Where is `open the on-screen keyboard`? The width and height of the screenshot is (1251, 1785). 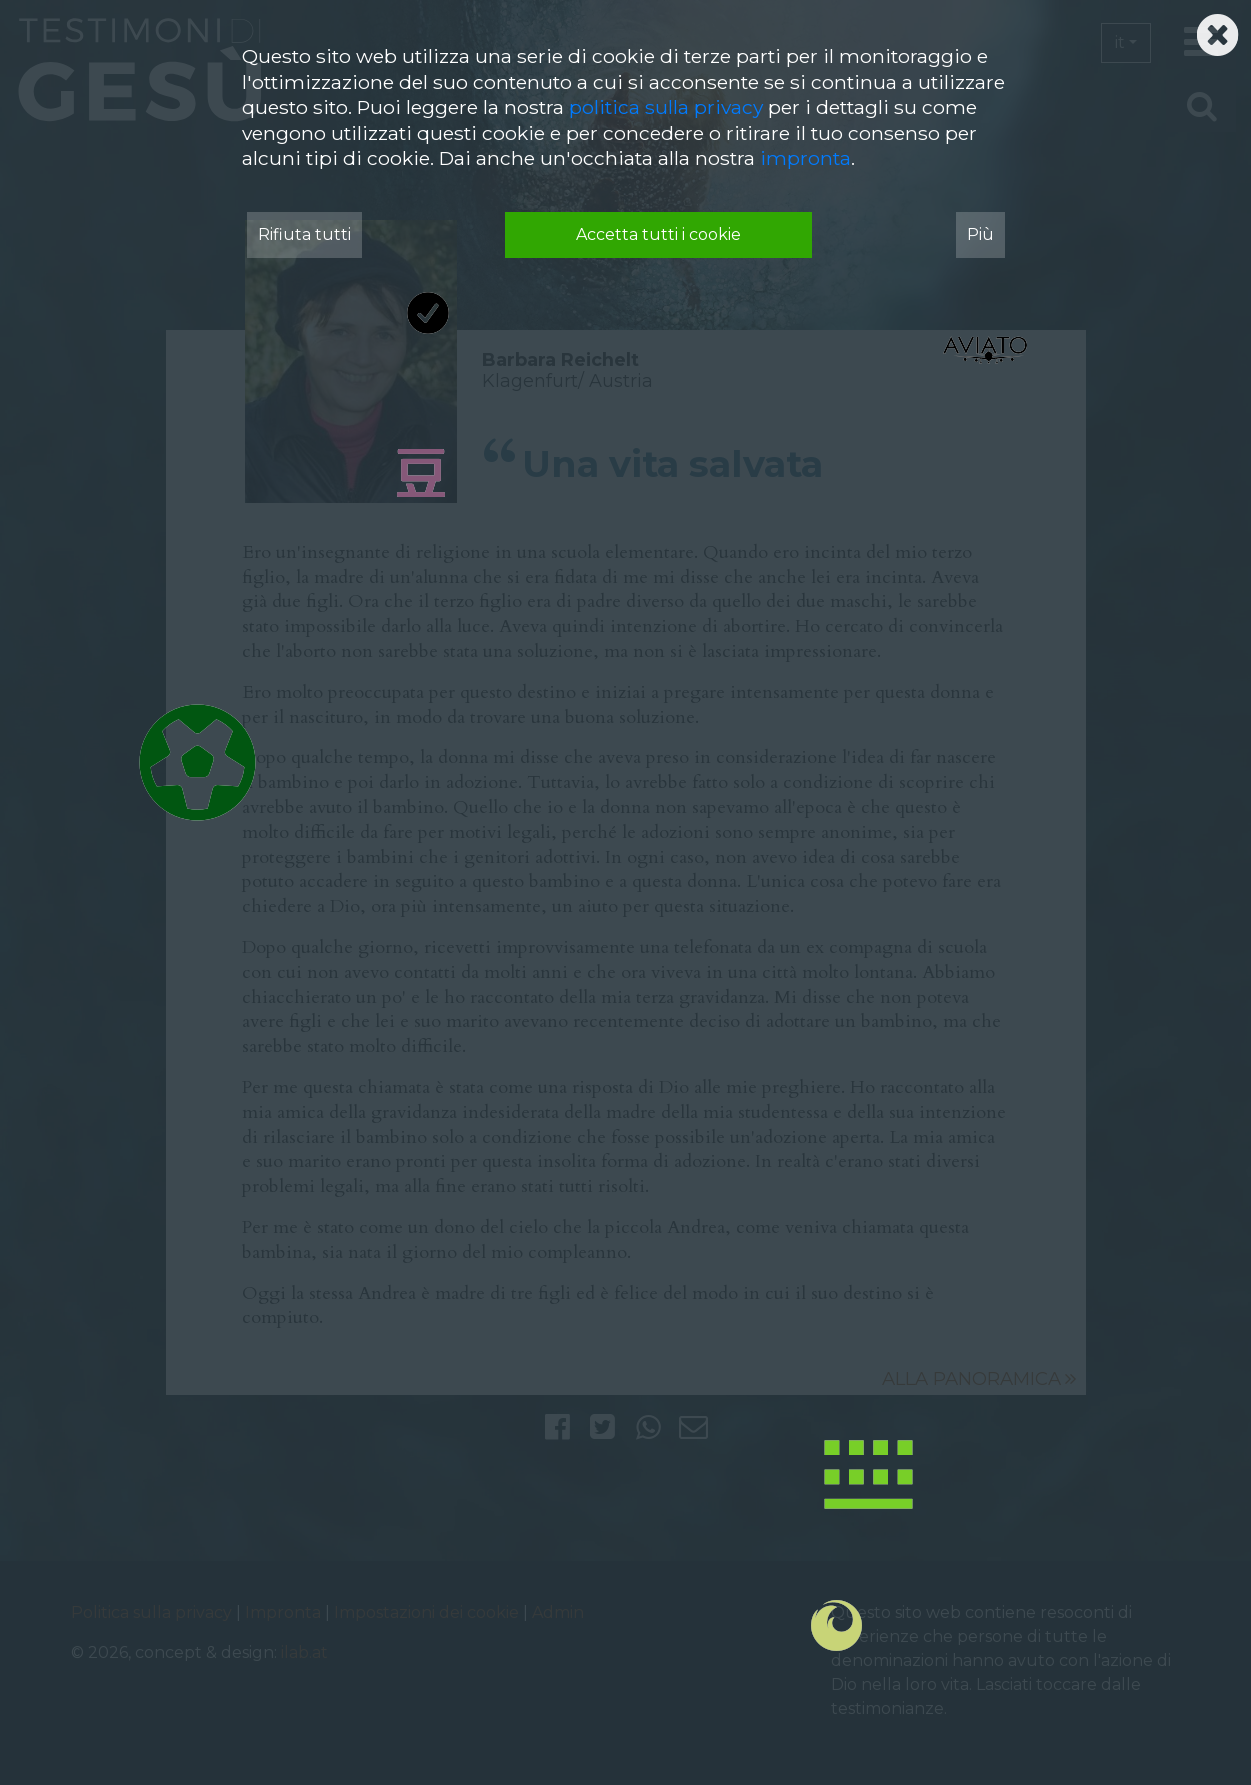
open the on-screen keyboard is located at coordinates (868, 1474).